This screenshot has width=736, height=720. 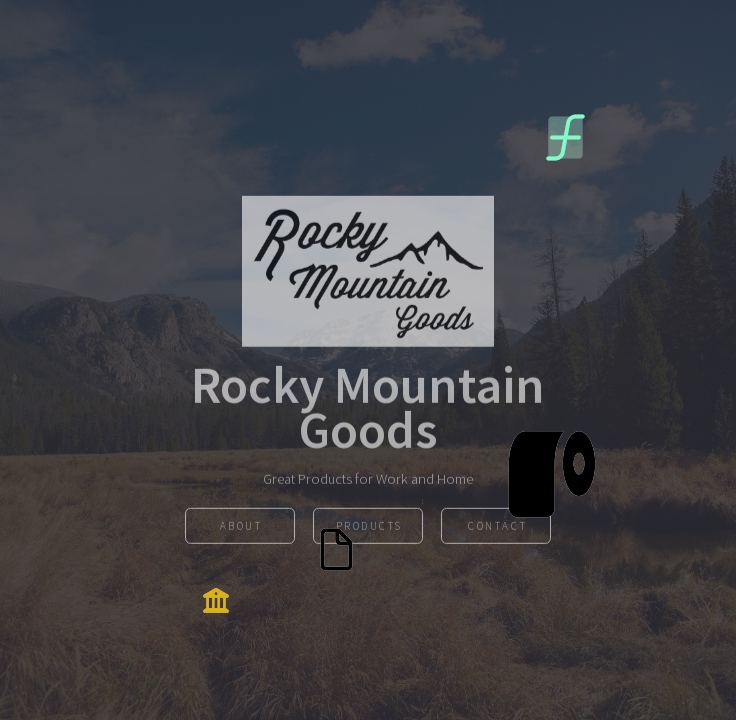 What do you see at coordinates (336, 549) in the screenshot?
I see `view or open a file` at bounding box center [336, 549].